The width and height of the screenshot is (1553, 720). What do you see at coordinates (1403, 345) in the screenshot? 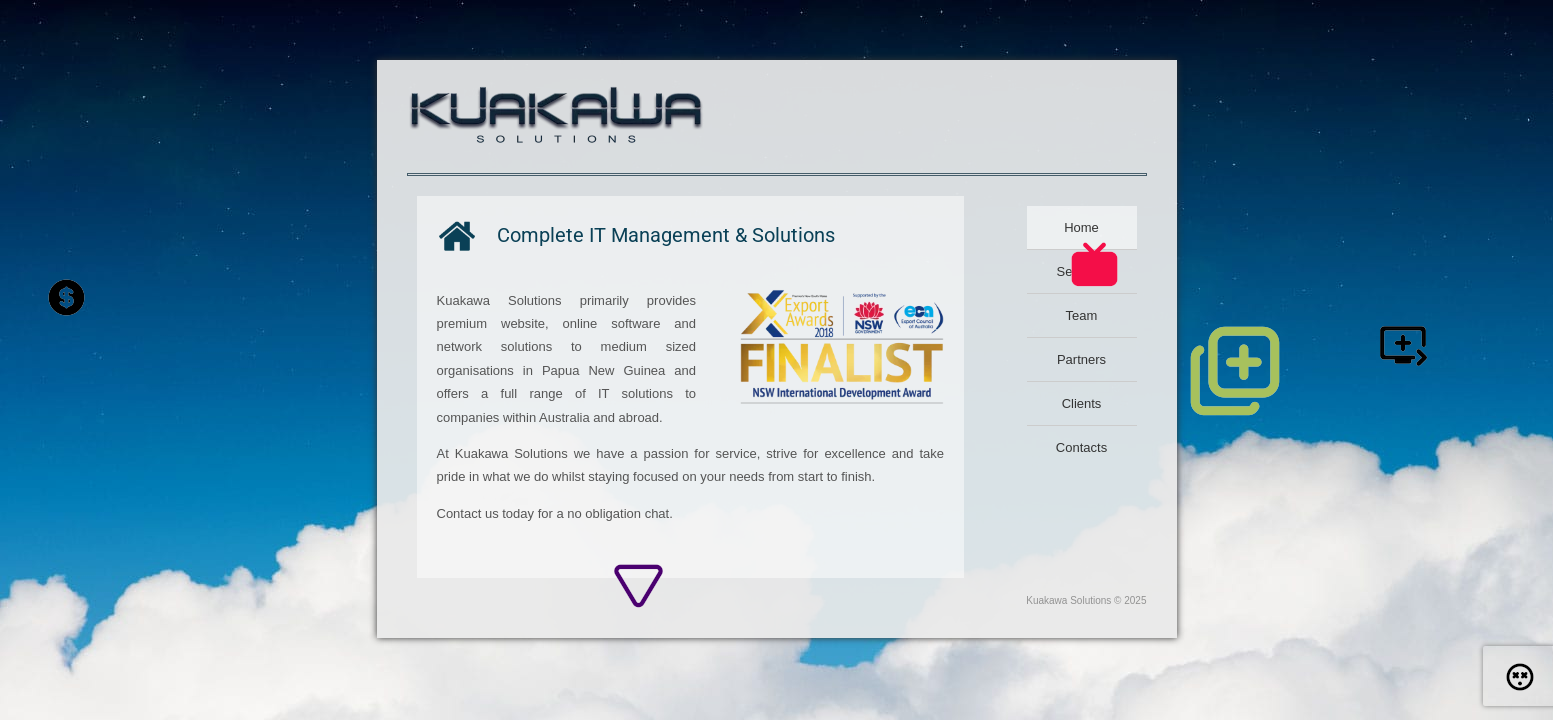
I see `add current item to play next in queue` at bounding box center [1403, 345].